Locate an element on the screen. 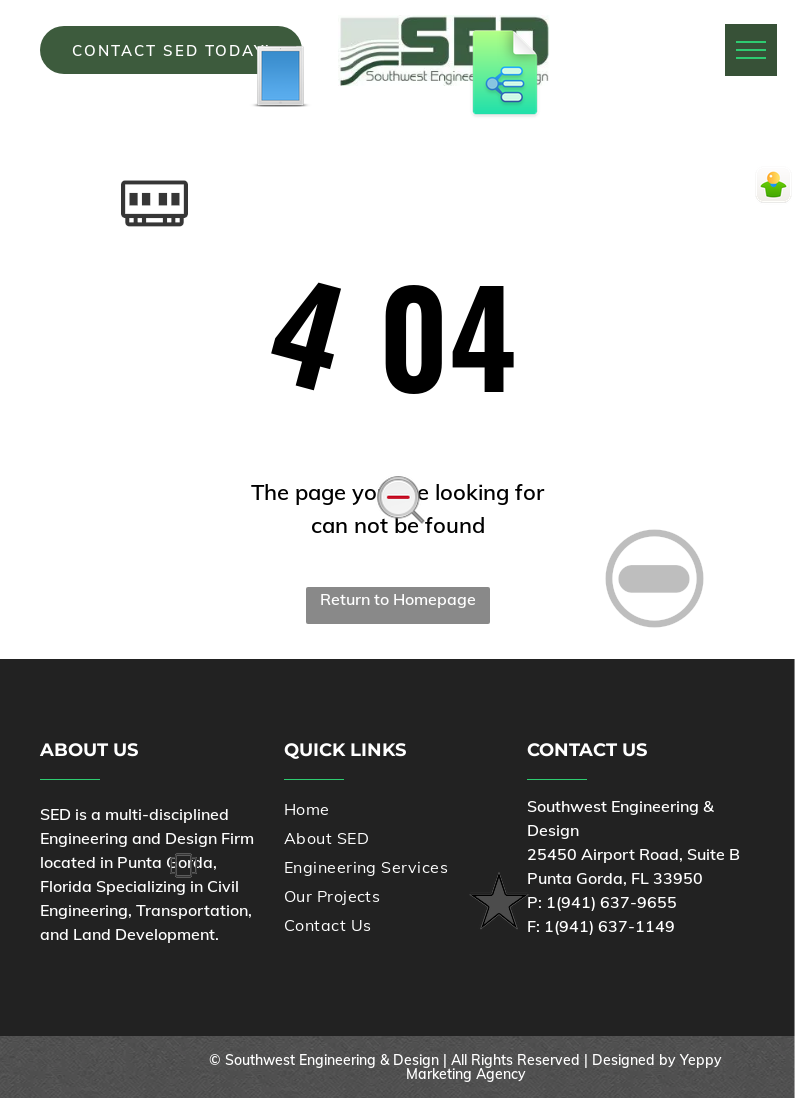  indicates a connected iPad device is located at coordinates (280, 75).